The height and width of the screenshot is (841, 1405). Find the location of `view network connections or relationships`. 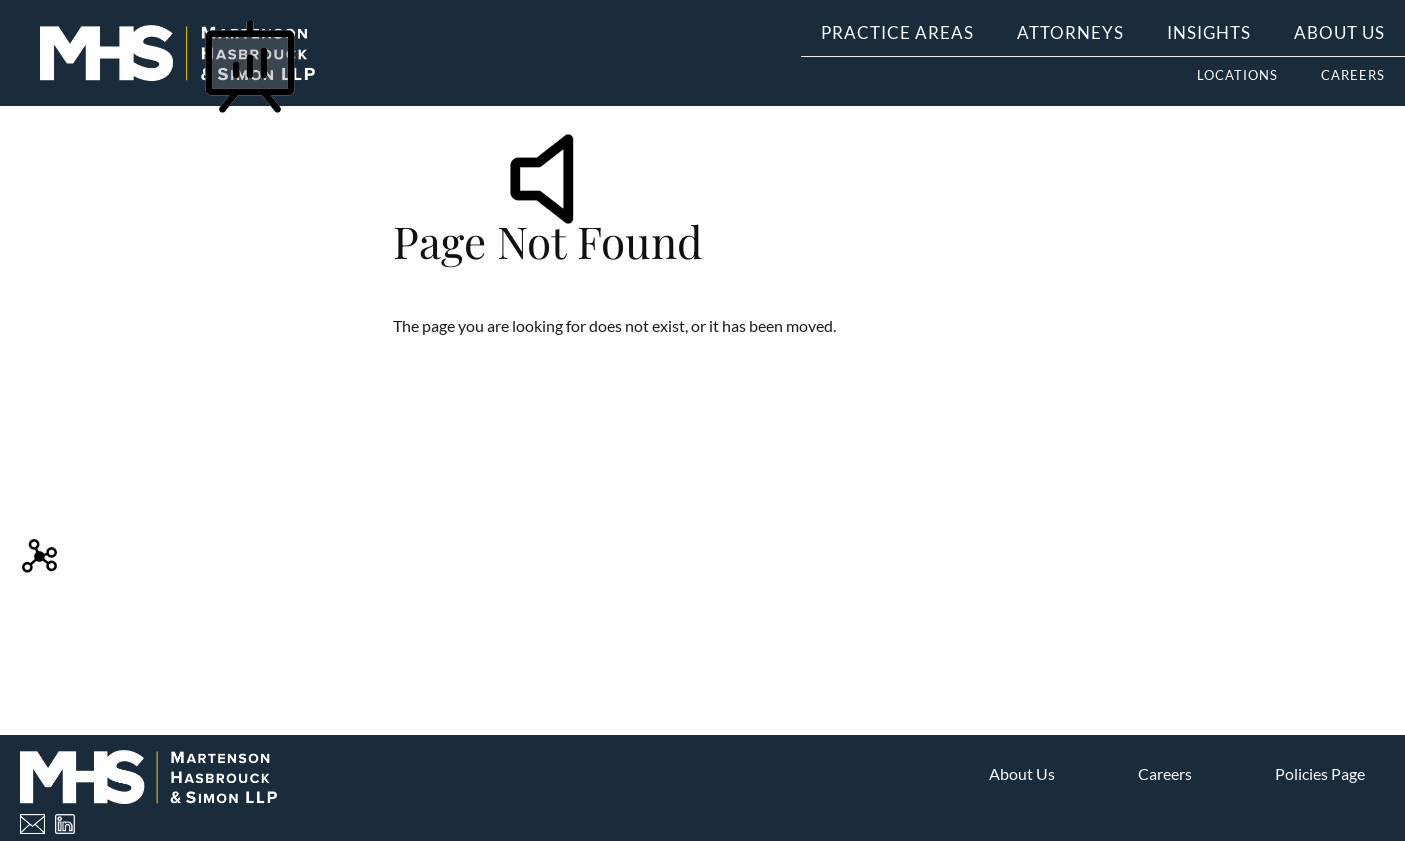

view network connections or relationships is located at coordinates (39, 556).